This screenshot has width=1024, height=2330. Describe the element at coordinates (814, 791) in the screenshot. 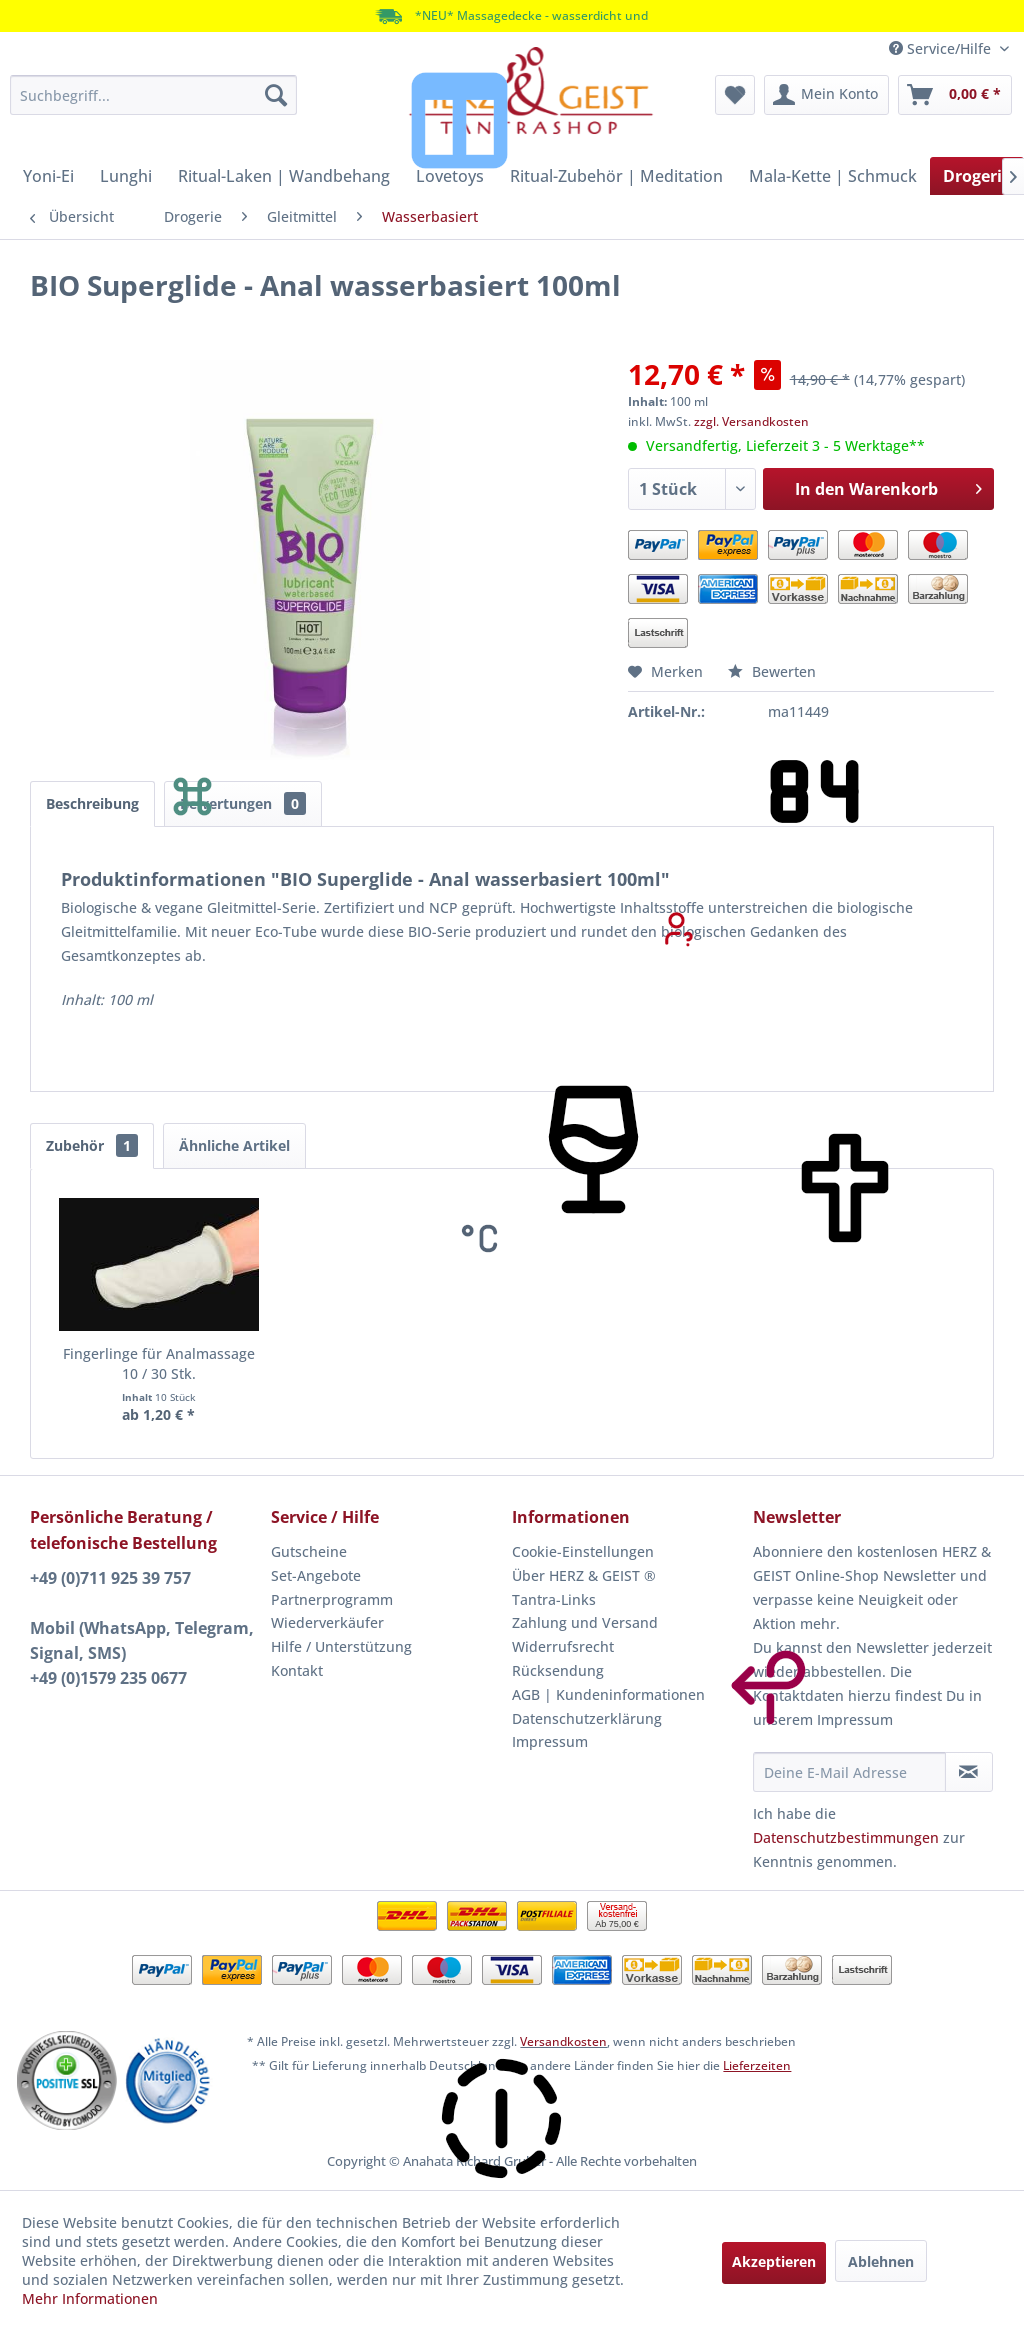

I see `indicates item number 84 in a list or sequence` at that location.